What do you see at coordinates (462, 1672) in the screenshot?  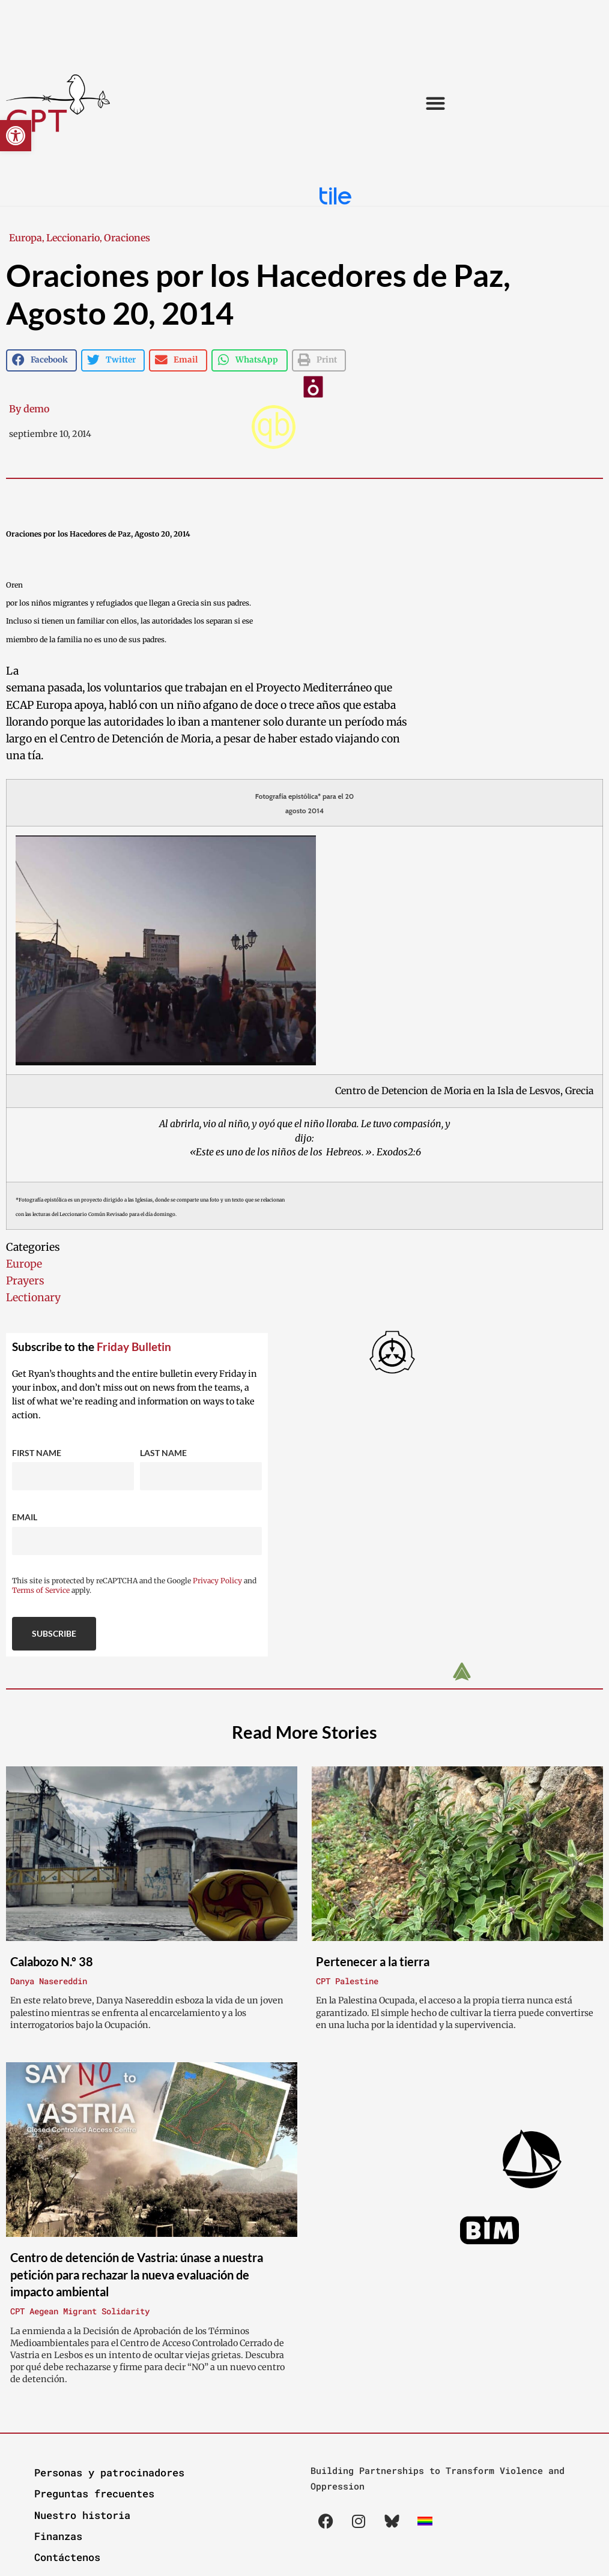 I see `open android auto app` at bounding box center [462, 1672].